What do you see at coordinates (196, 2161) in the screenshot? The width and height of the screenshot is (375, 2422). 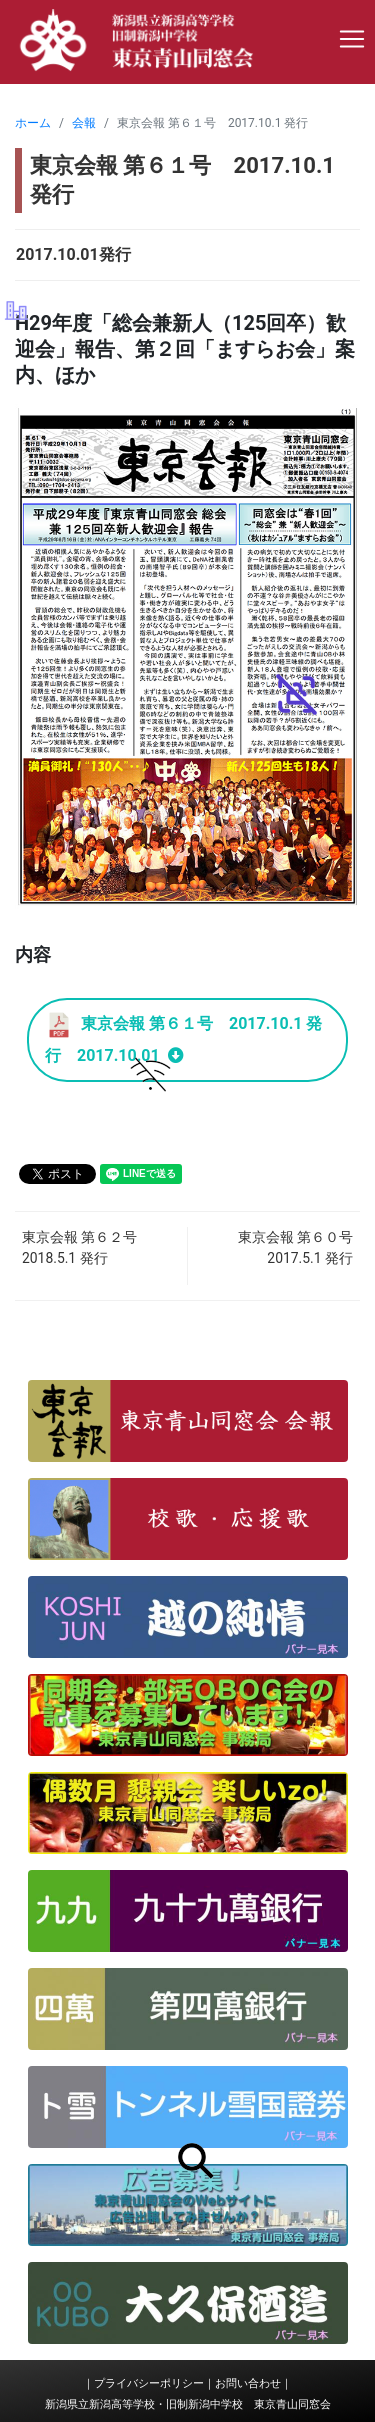 I see `search for content` at bounding box center [196, 2161].